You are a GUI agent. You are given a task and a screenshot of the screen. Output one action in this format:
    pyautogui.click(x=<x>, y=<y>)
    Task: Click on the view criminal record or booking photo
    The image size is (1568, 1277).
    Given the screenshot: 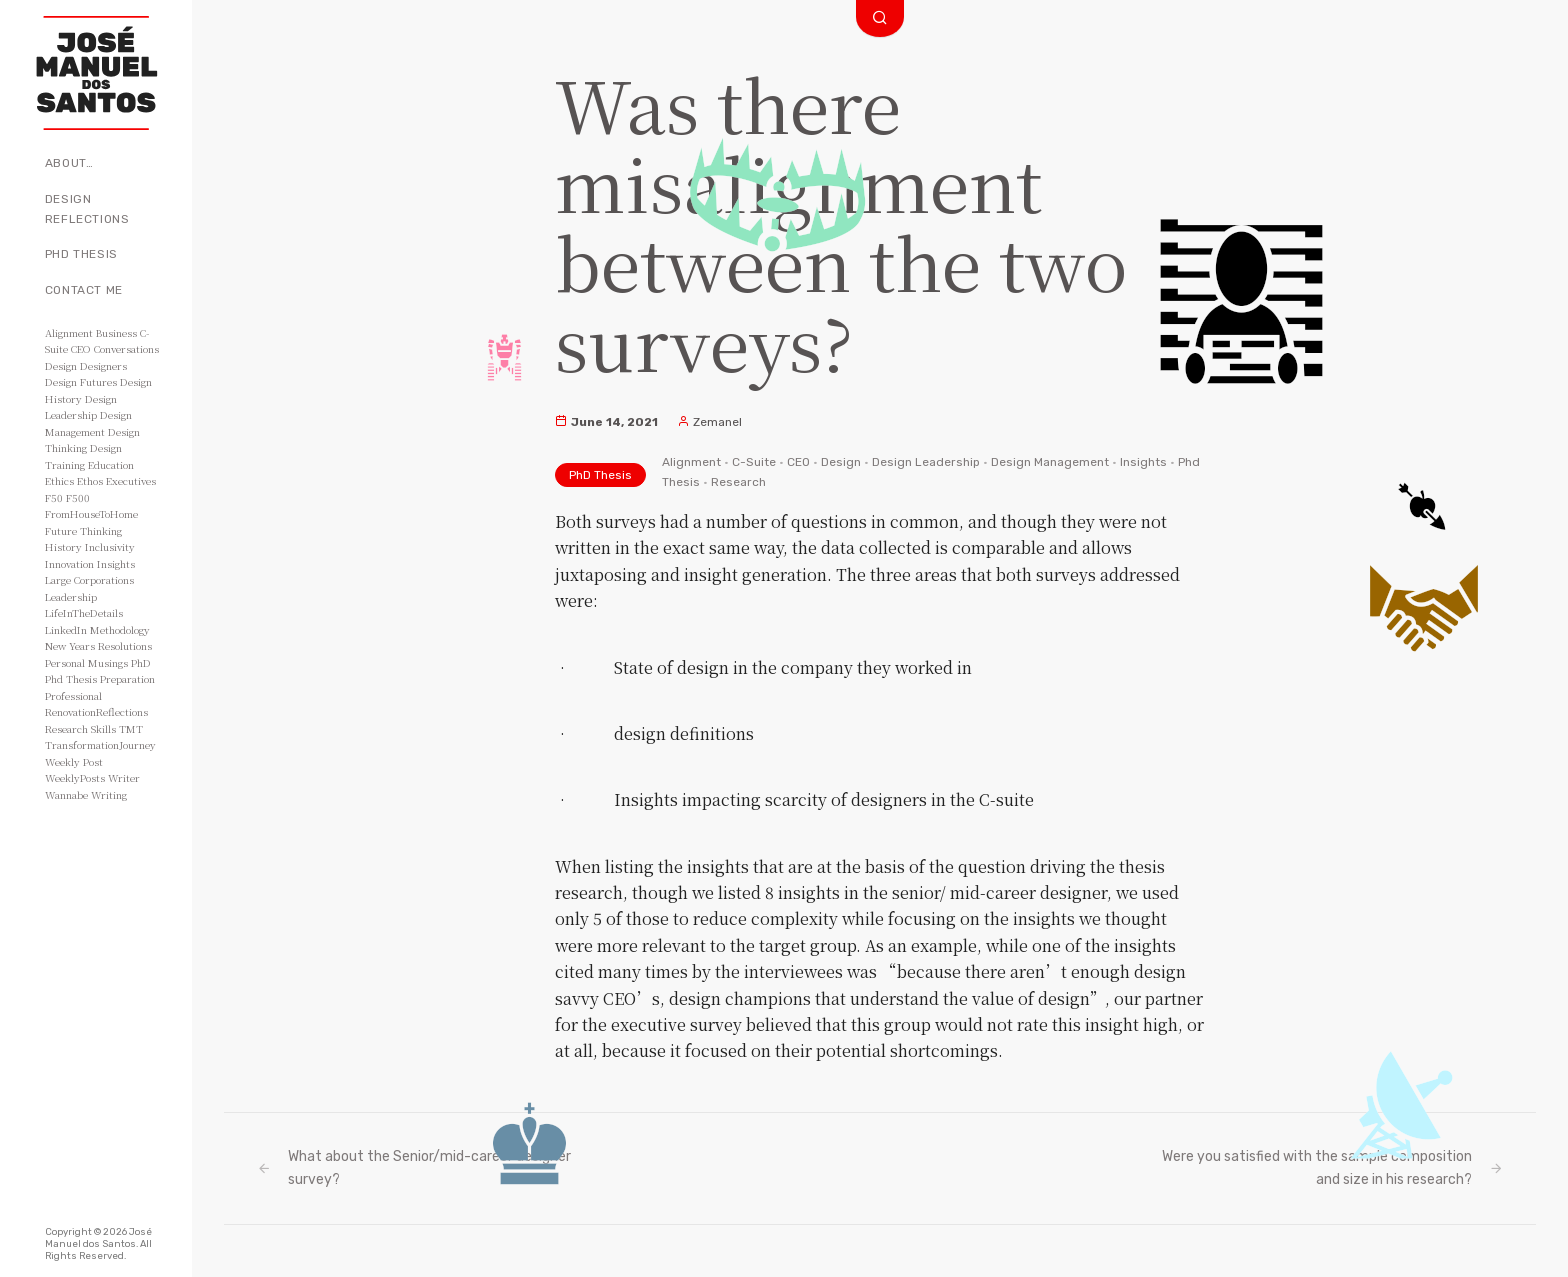 What is the action you would take?
    pyautogui.click(x=1241, y=301)
    